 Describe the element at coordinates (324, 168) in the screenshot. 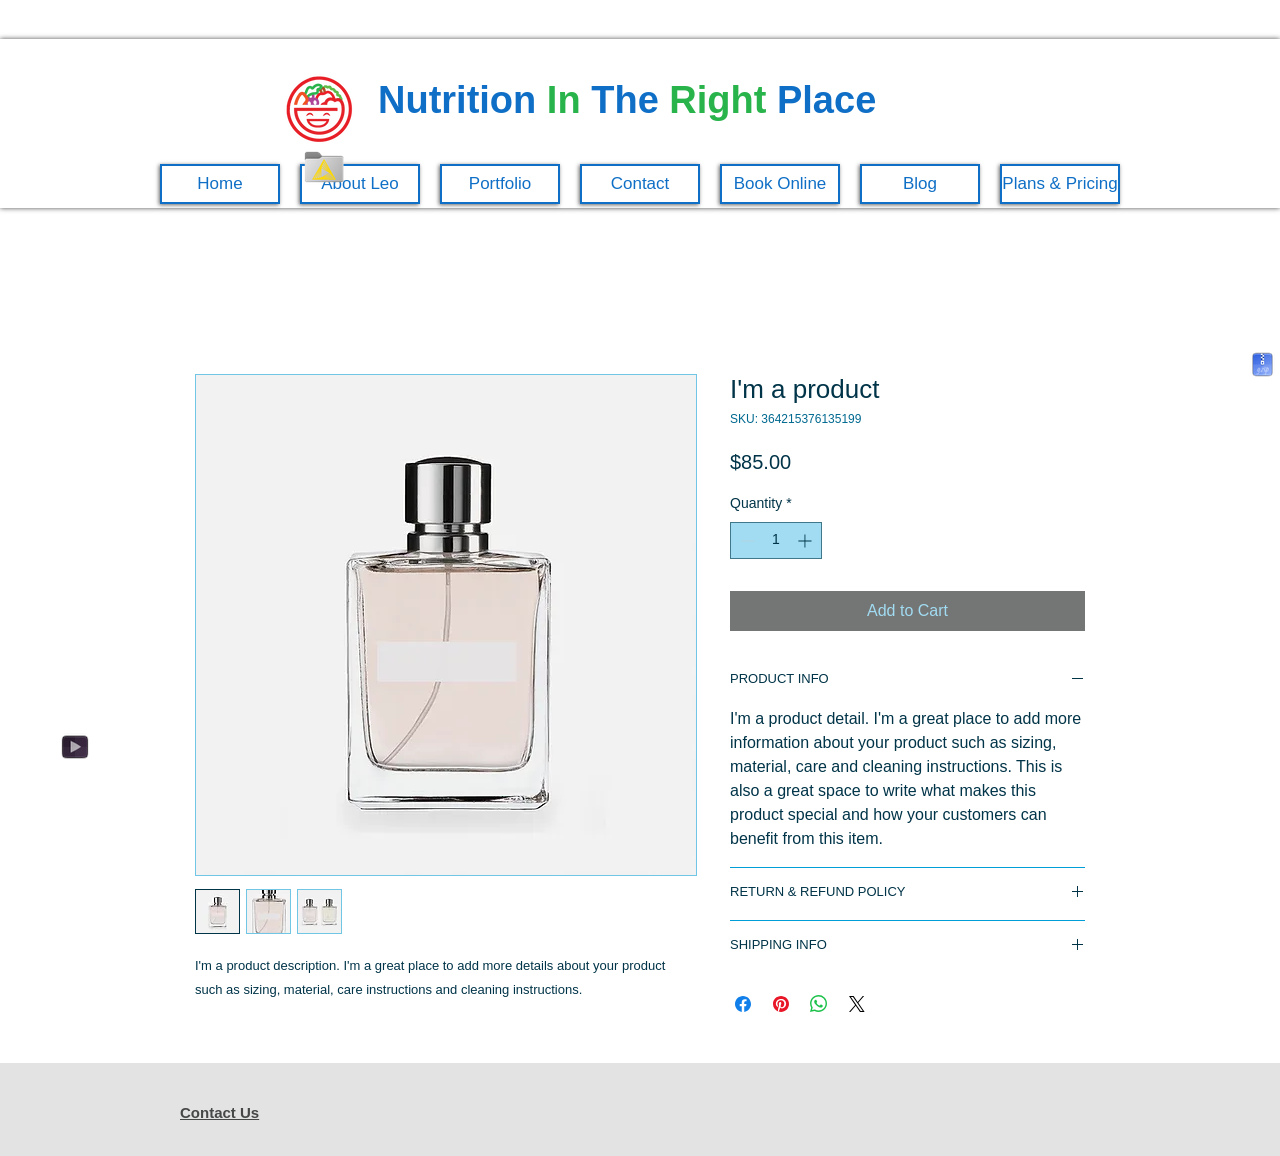

I see `open knime workflow projects folder` at that location.